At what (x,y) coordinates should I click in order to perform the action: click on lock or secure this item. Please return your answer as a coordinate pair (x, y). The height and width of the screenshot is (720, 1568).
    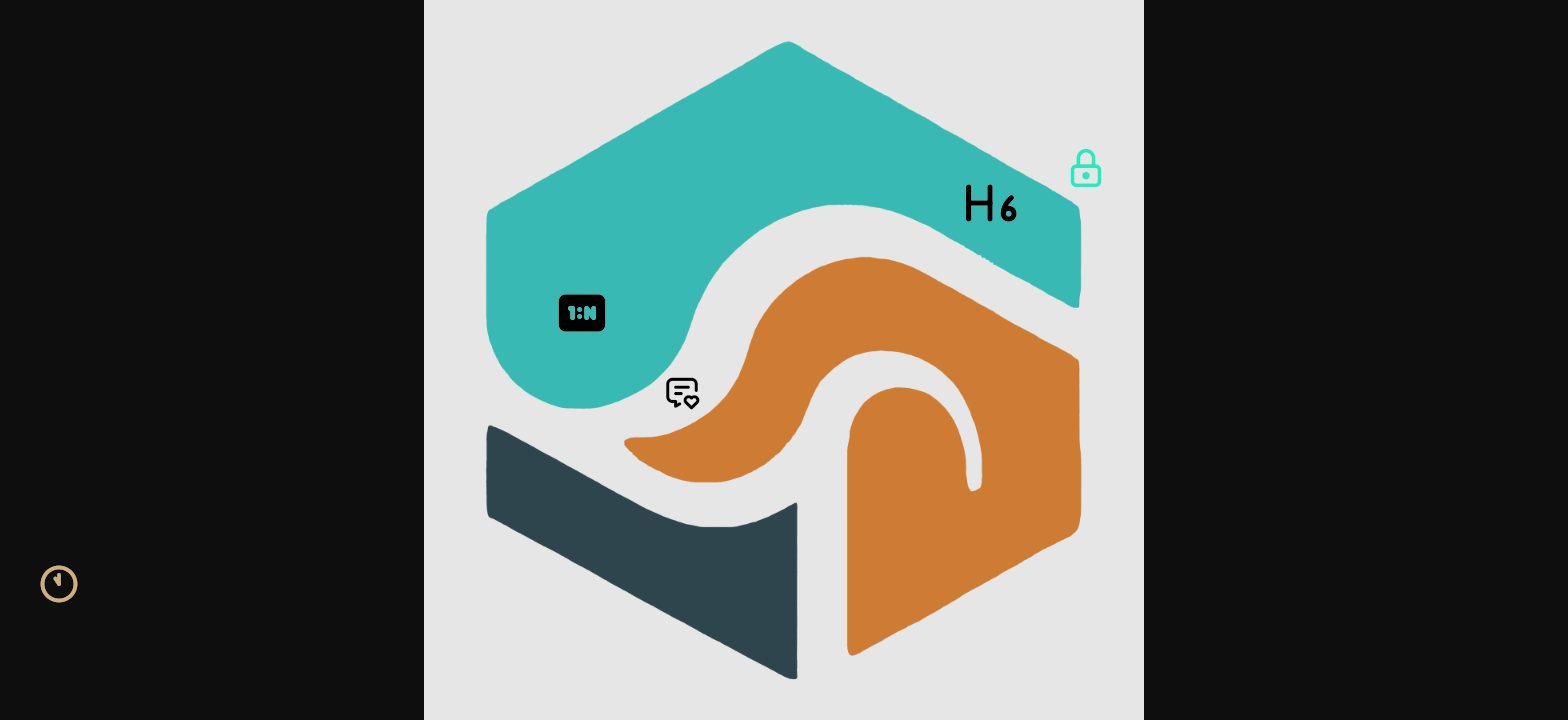
    Looking at the image, I should click on (1086, 168).